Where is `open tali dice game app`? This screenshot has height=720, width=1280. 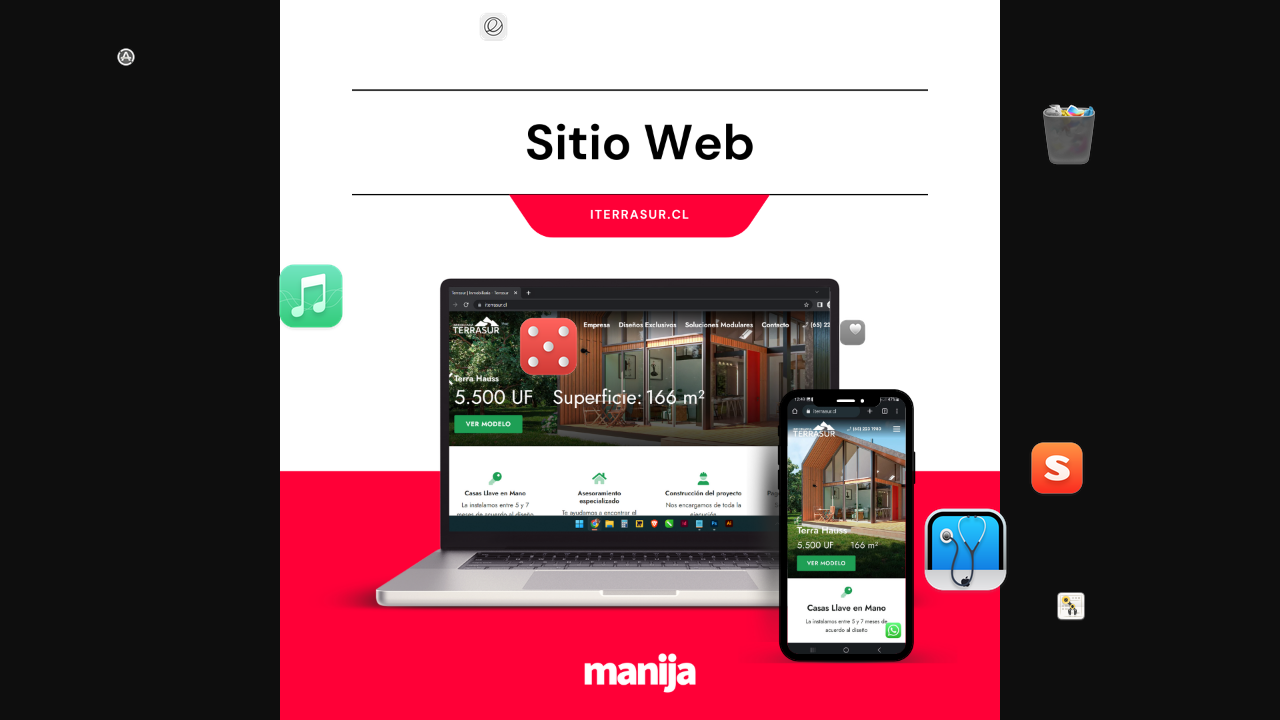
open tali dice game app is located at coordinates (548, 346).